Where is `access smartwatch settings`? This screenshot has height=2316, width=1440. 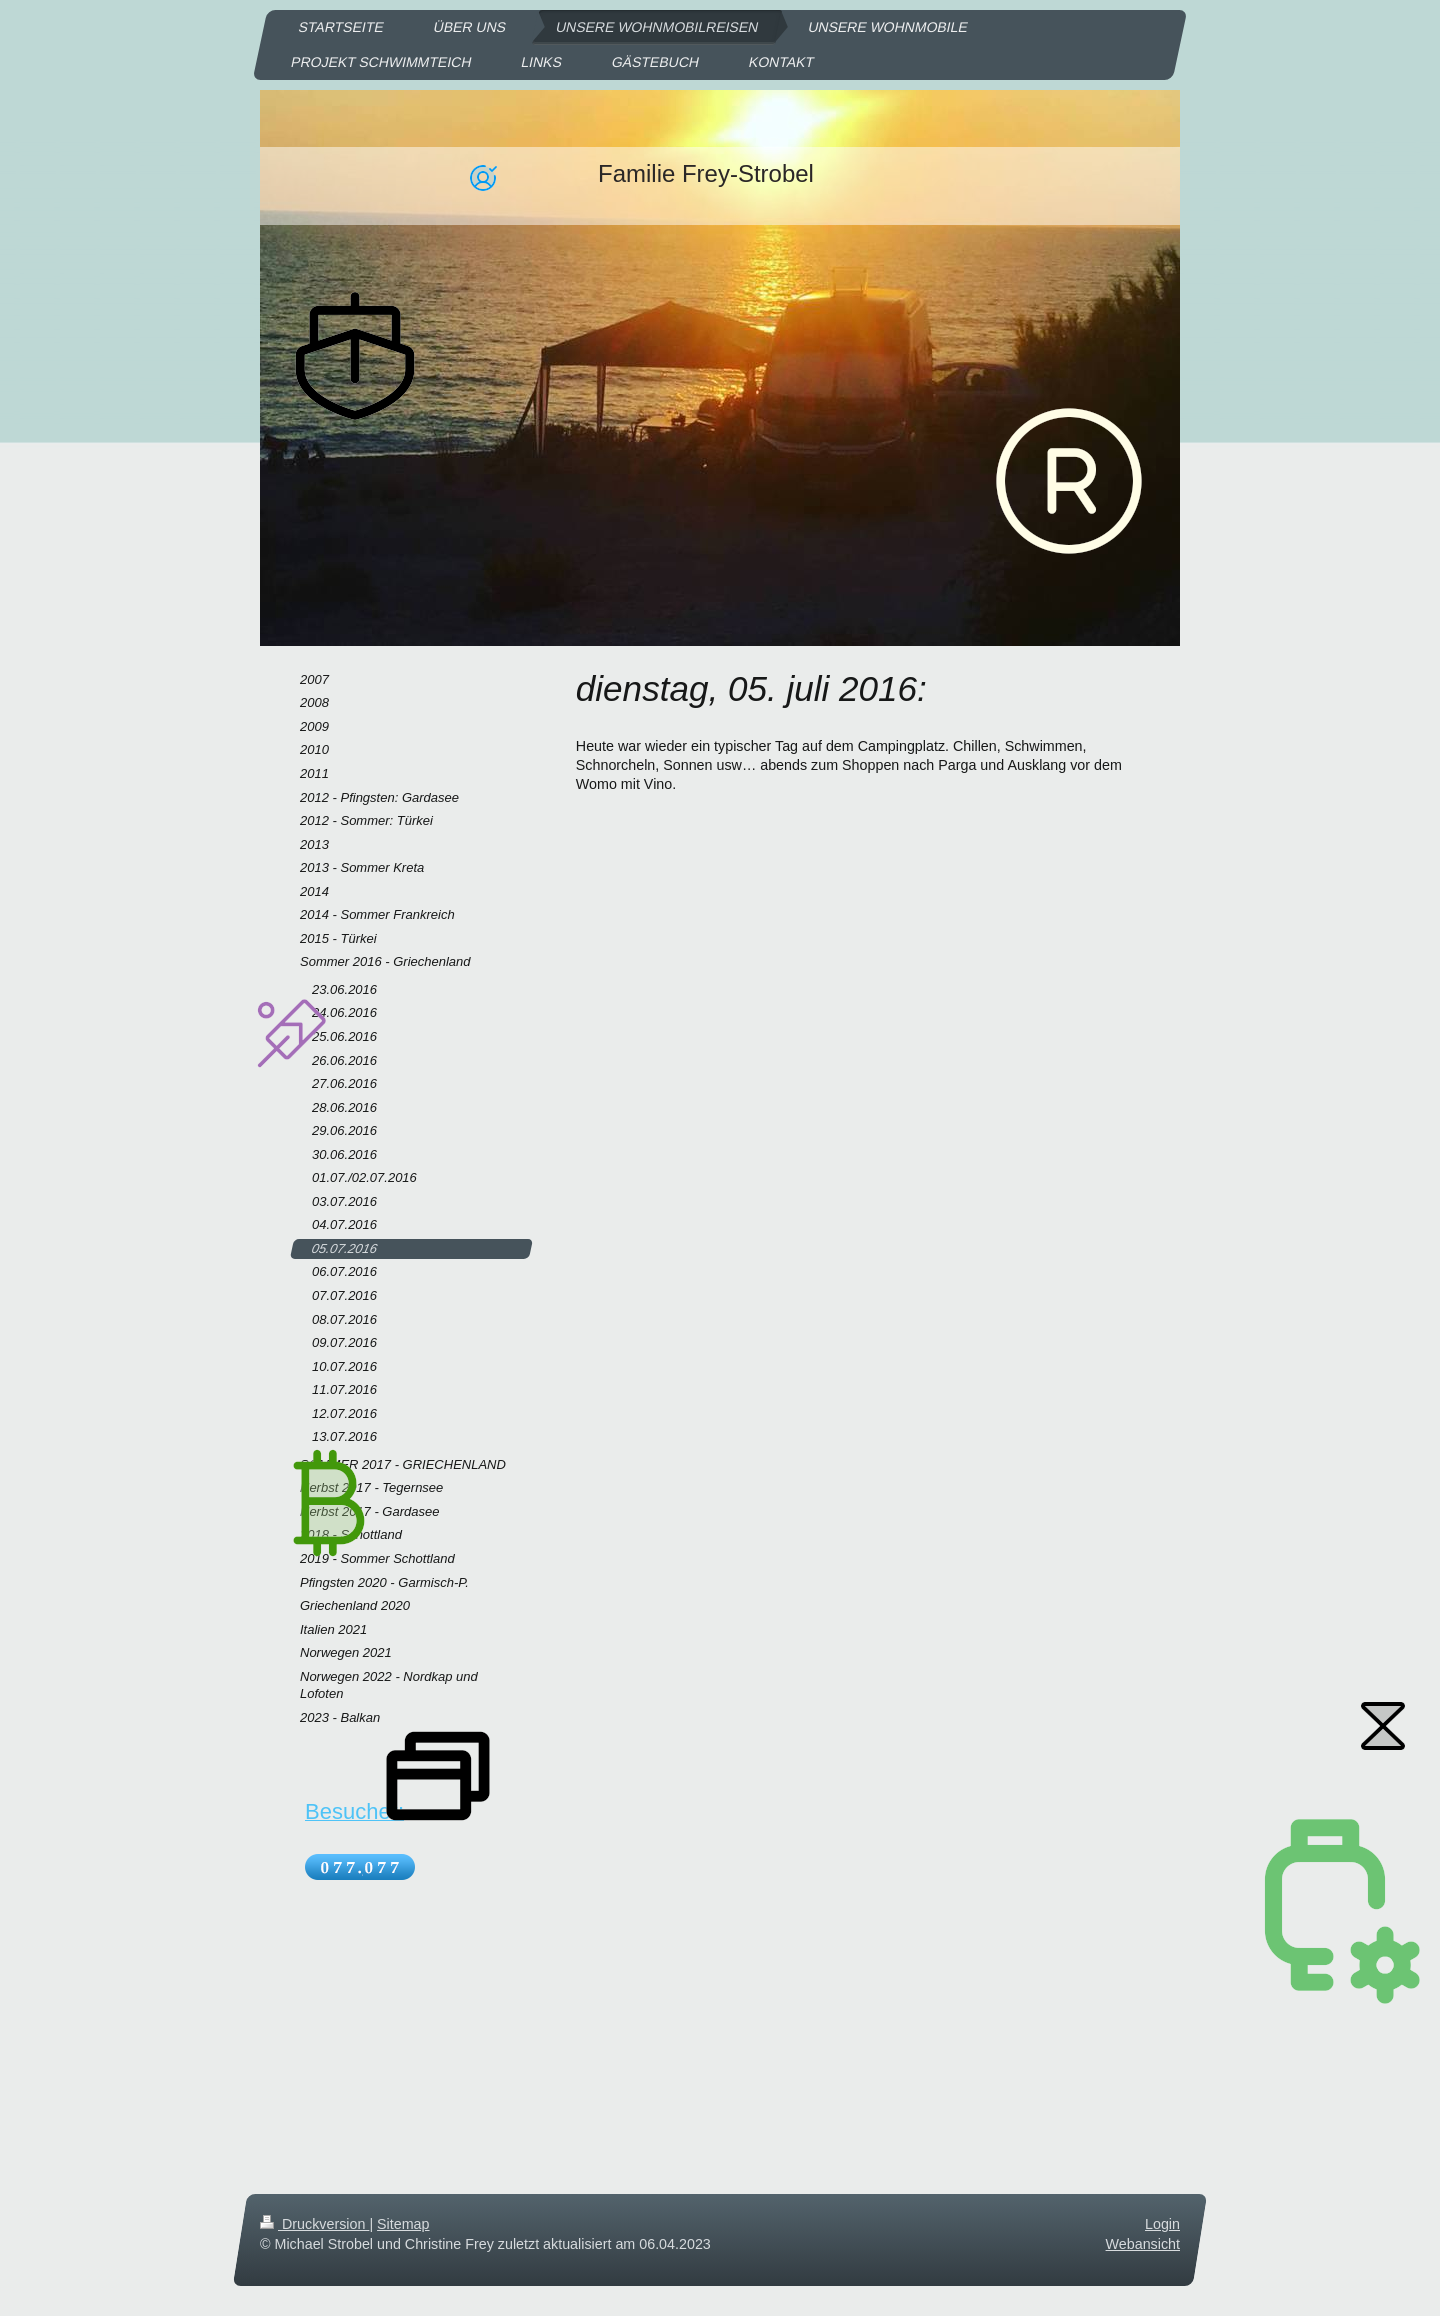 access smartwatch settings is located at coordinates (1325, 1905).